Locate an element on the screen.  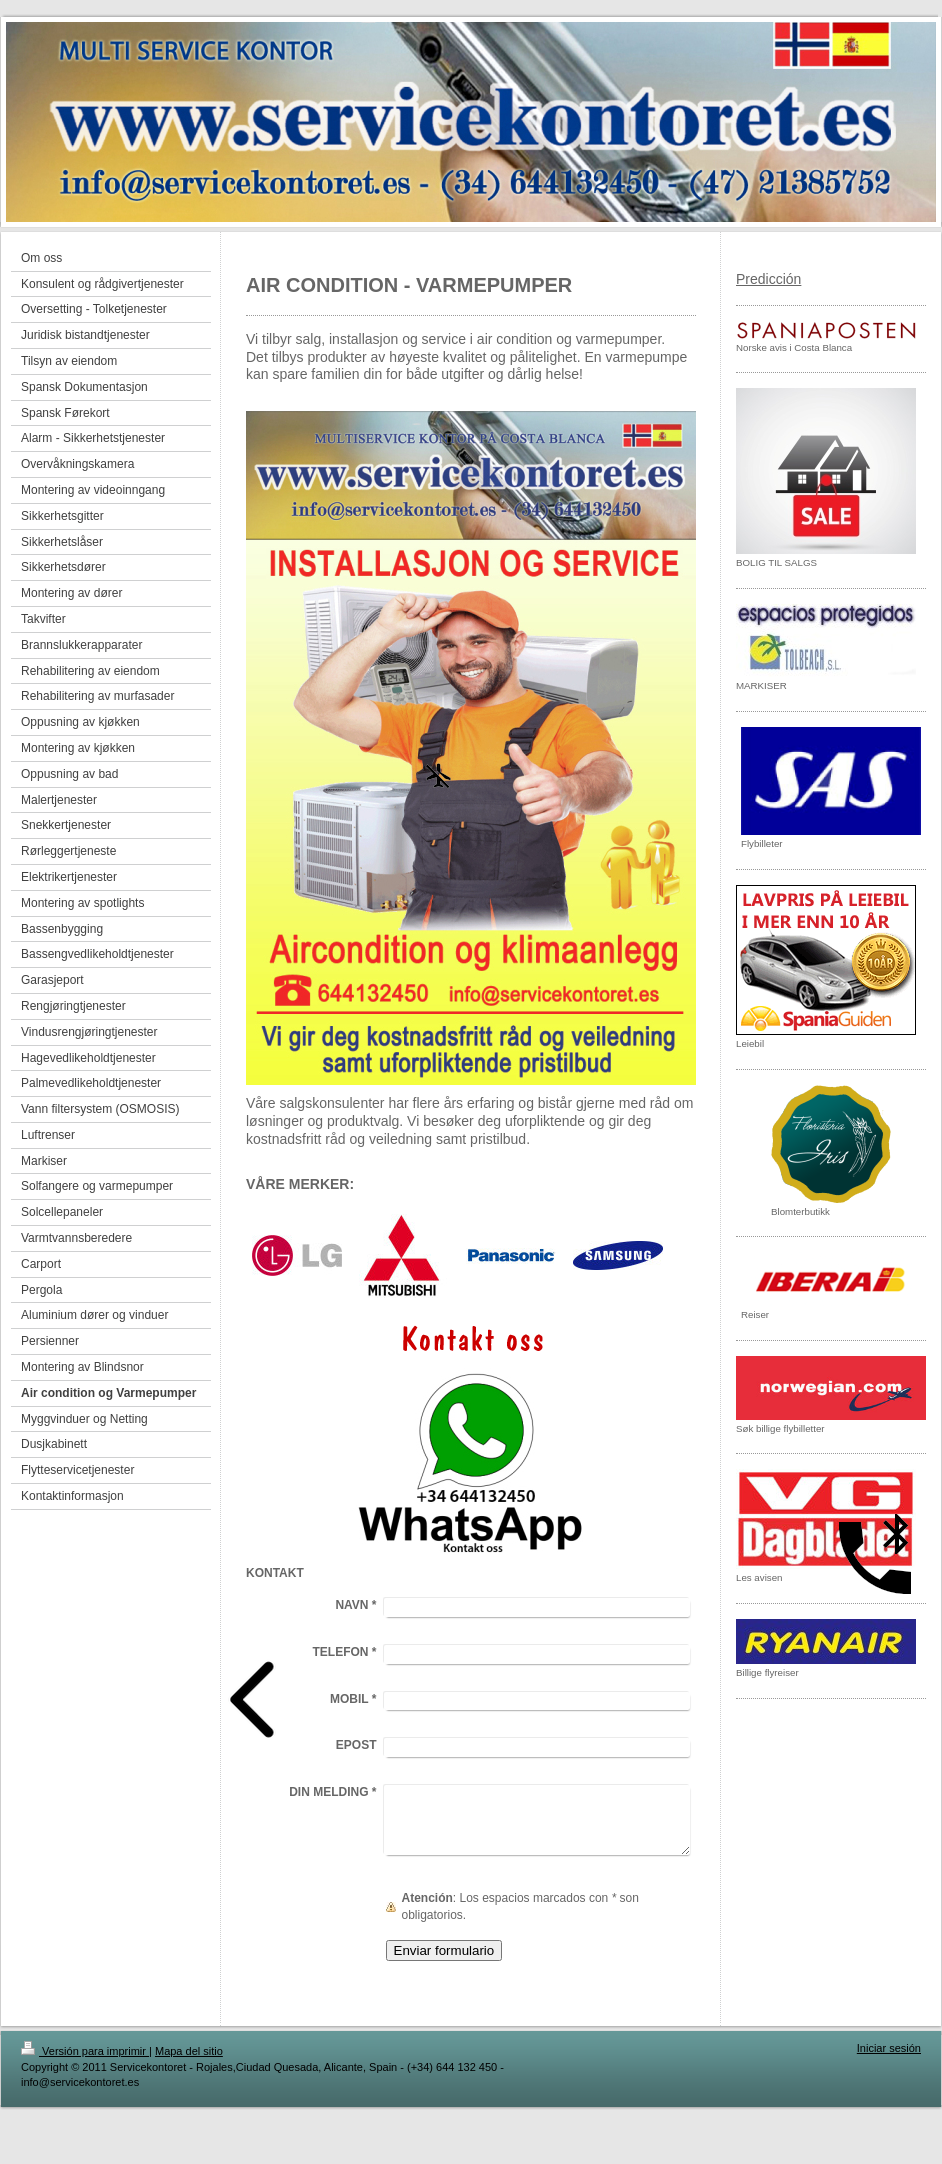
indicates an active call using a bluetooth speaker is located at coordinates (875, 1558).